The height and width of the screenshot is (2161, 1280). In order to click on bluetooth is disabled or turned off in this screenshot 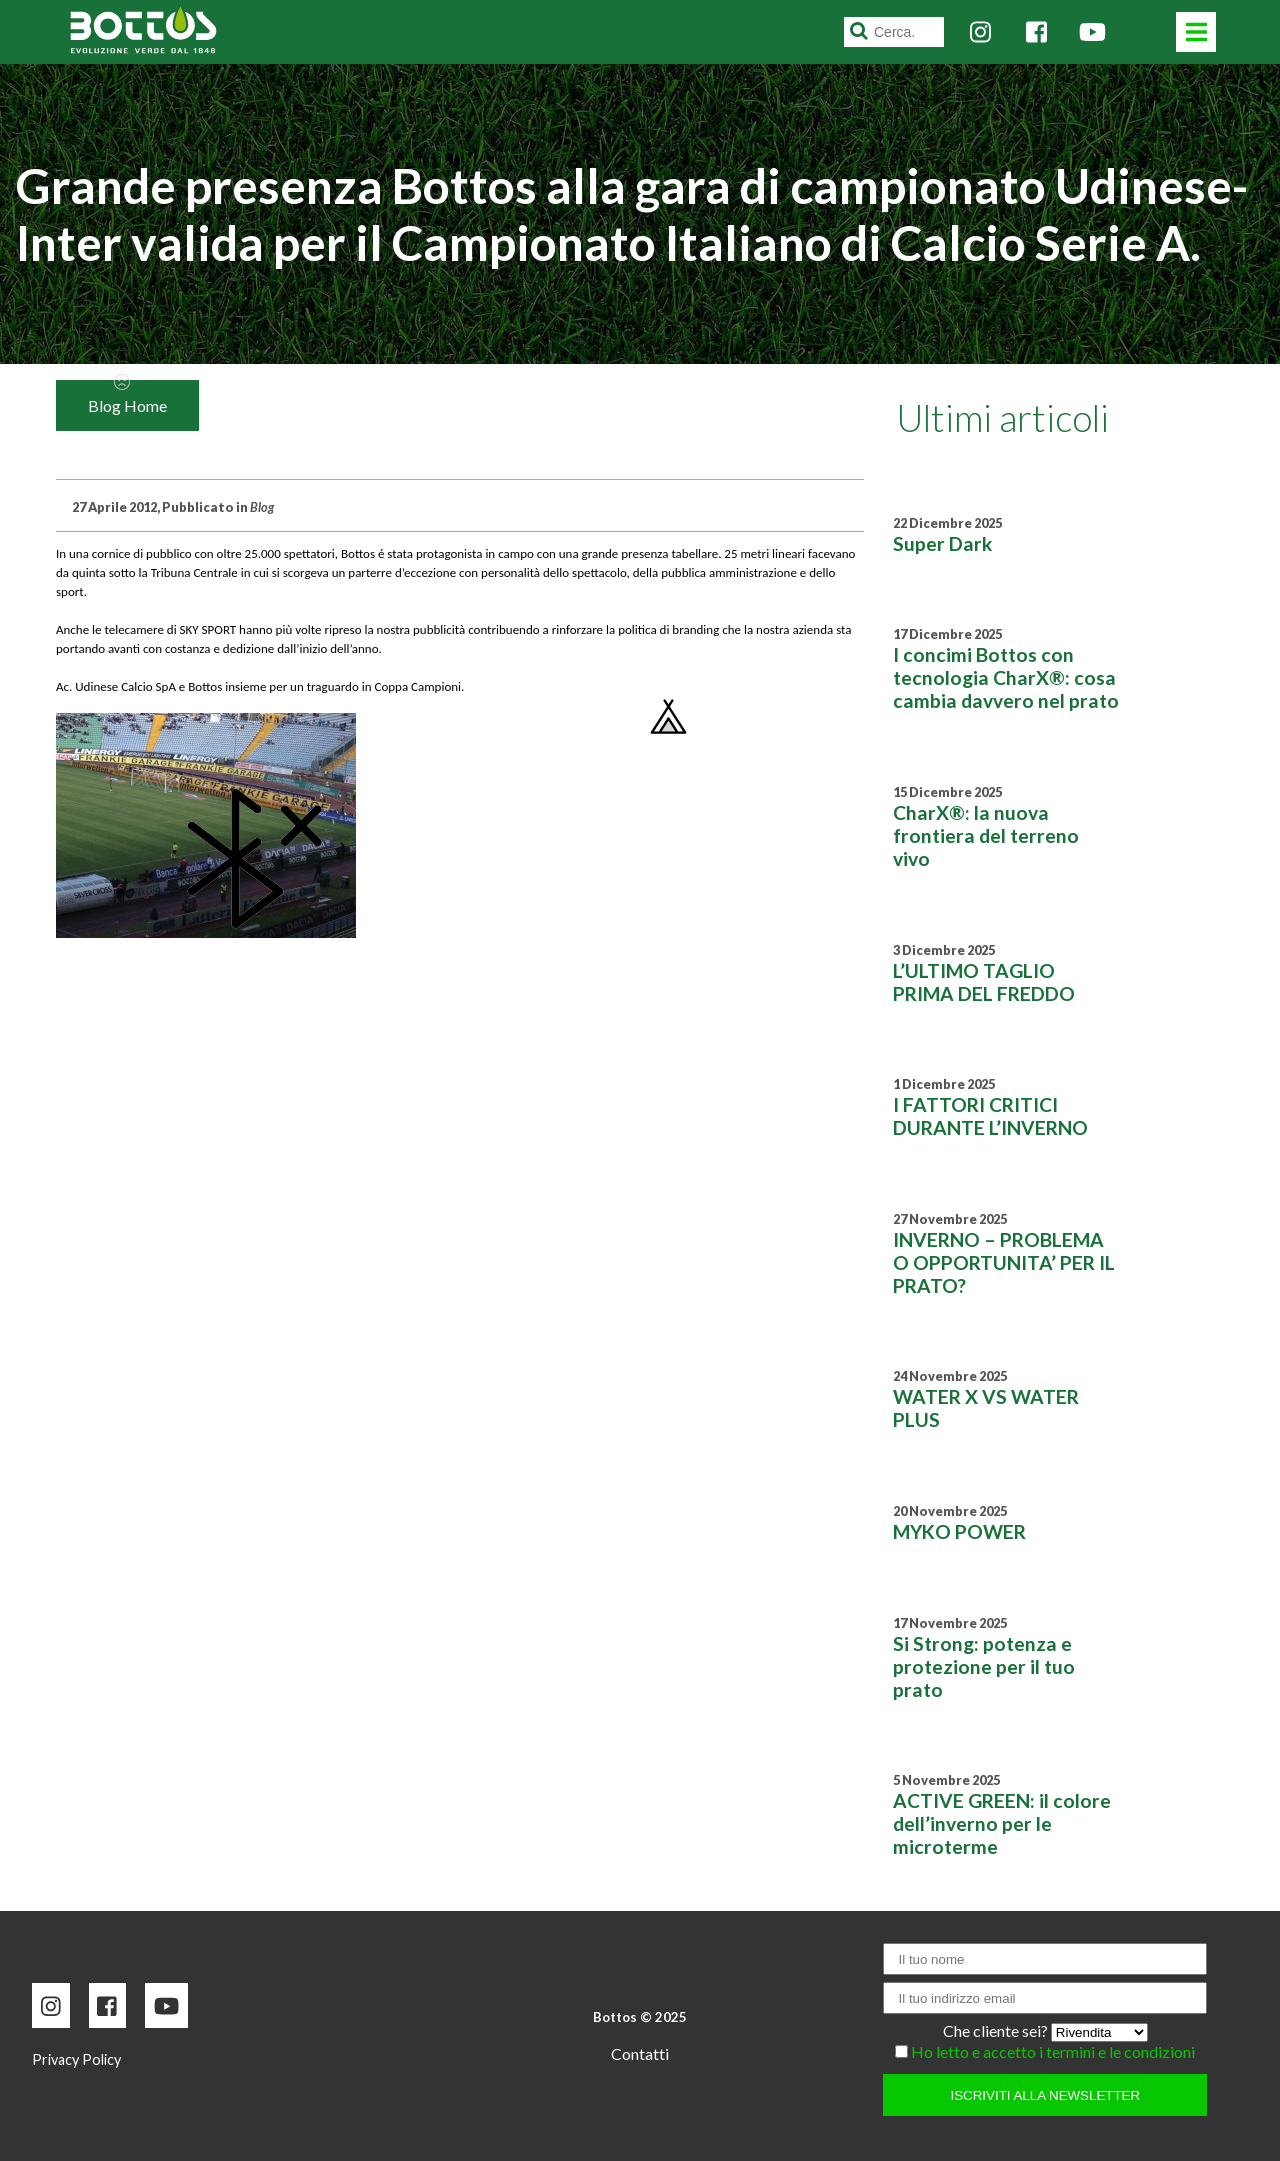, I will do `click(246, 858)`.